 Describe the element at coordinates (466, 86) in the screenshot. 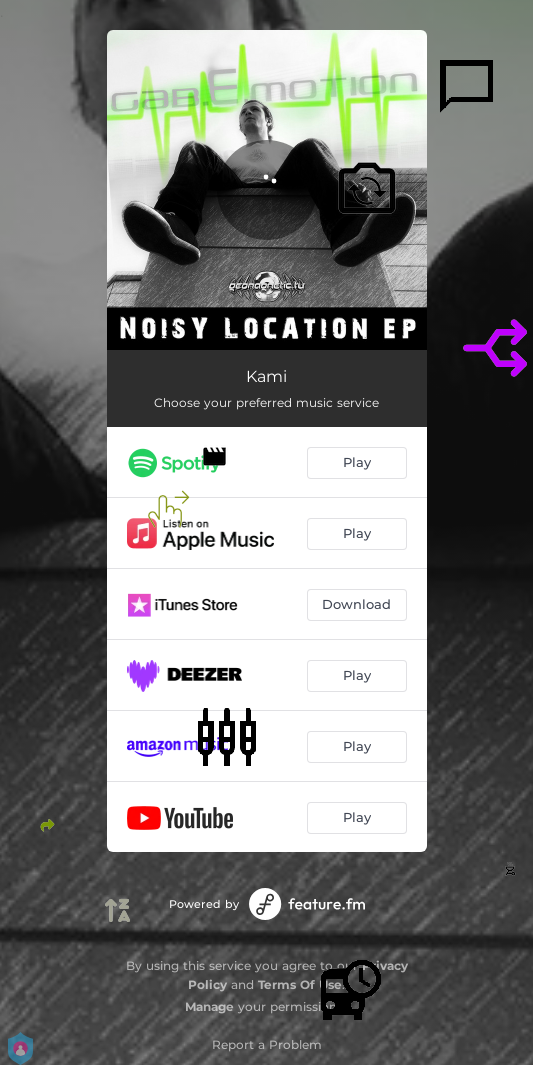

I see `open chat or messaging` at that location.